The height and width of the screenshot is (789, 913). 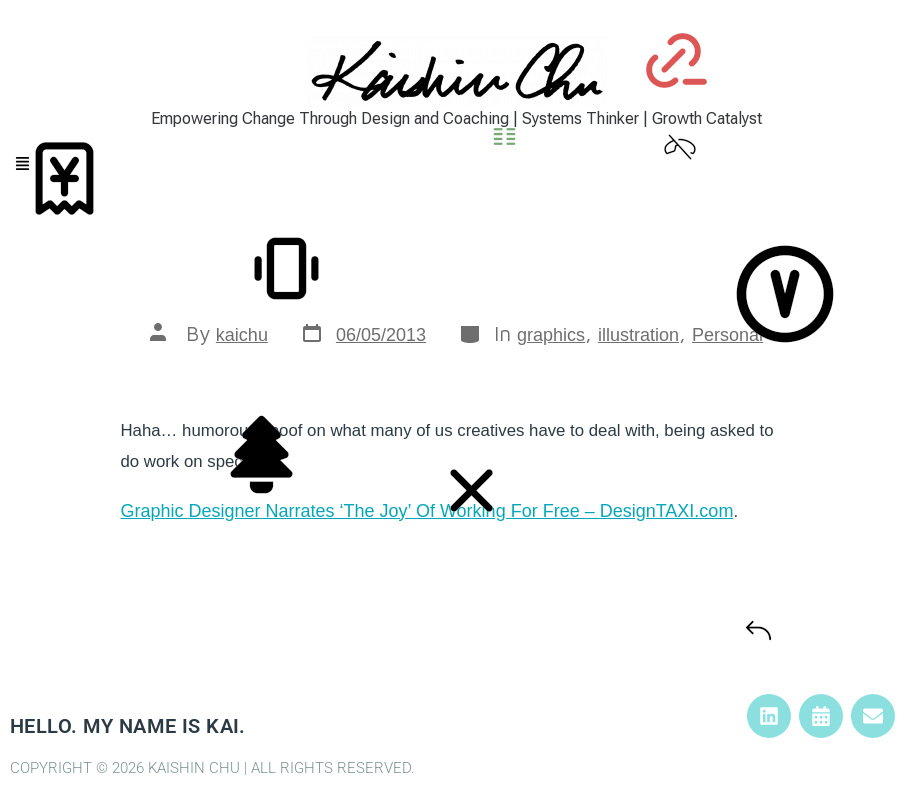 I want to click on indicates a verified status or account, so click(x=785, y=294).